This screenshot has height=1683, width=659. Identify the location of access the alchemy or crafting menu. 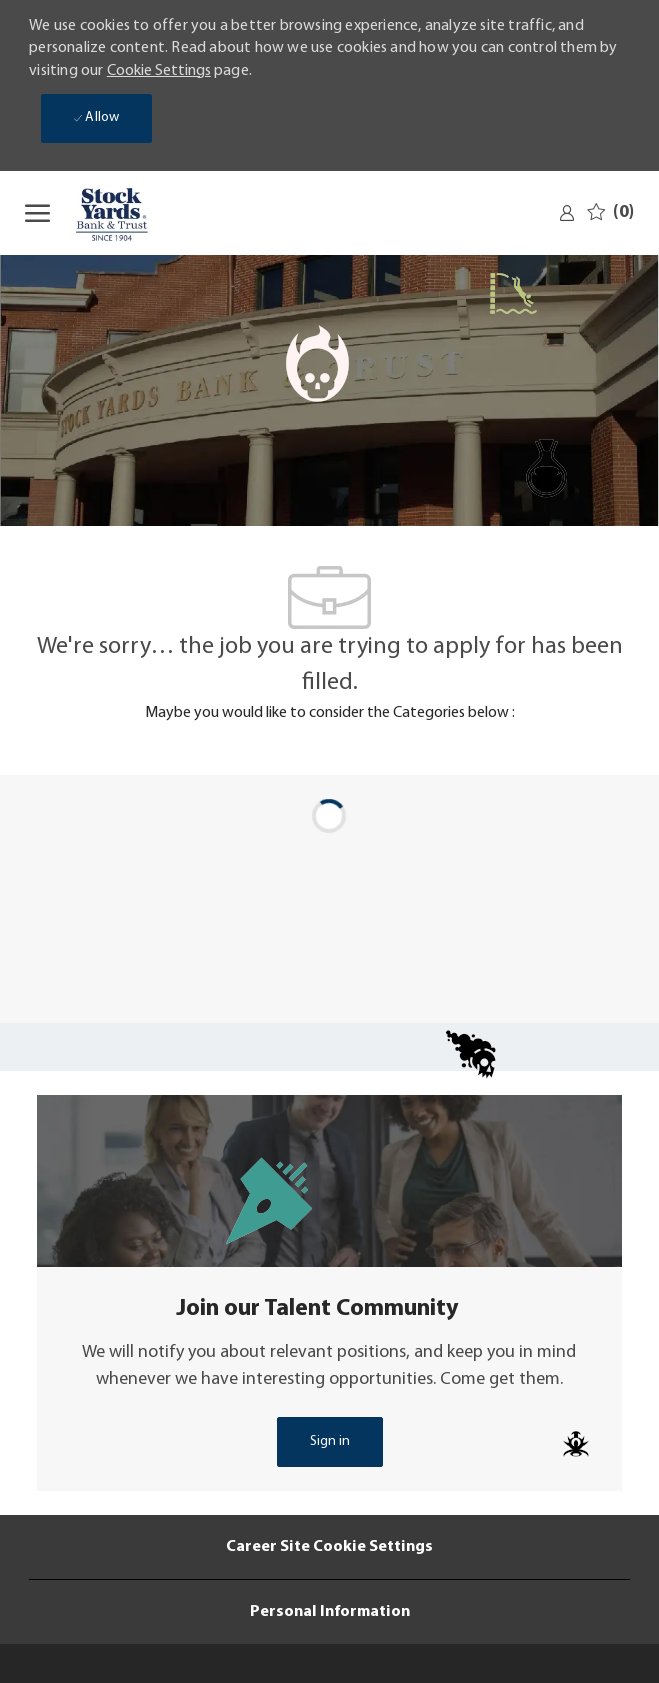
(546, 468).